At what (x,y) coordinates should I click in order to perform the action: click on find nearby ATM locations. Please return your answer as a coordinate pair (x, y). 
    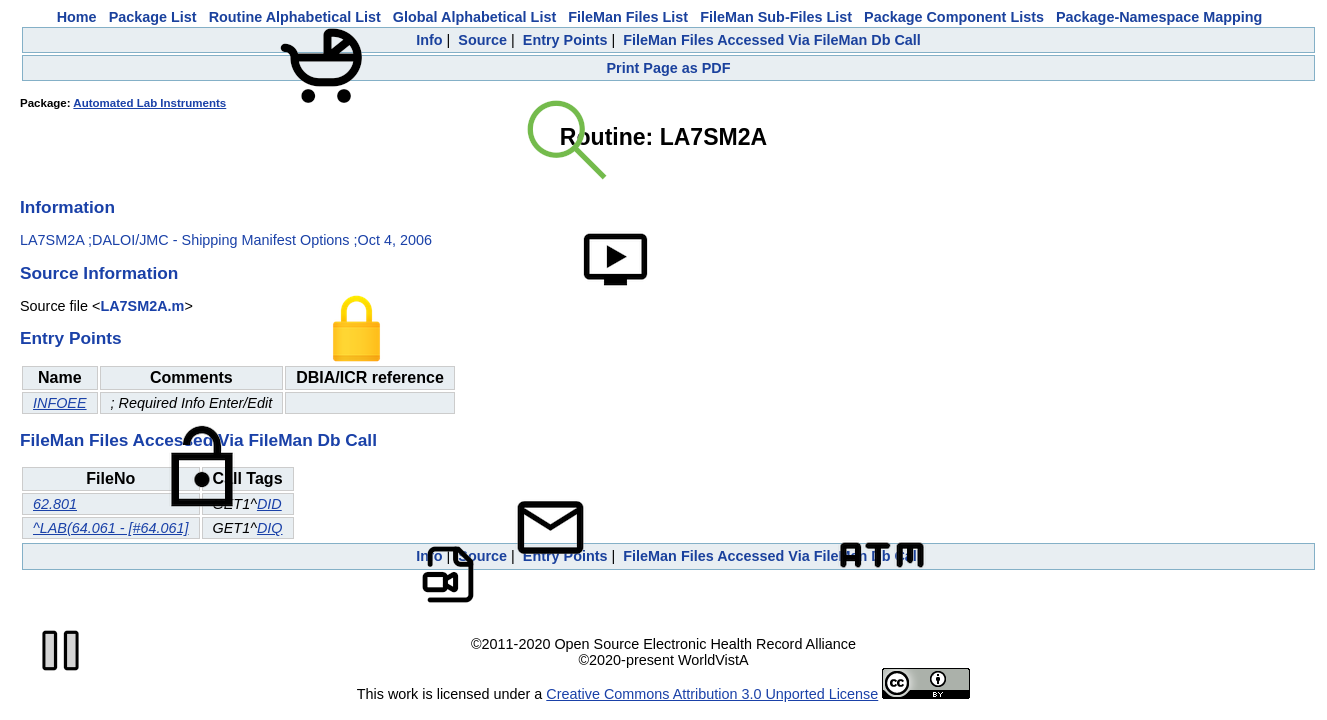
    Looking at the image, I should click on (882, 555).